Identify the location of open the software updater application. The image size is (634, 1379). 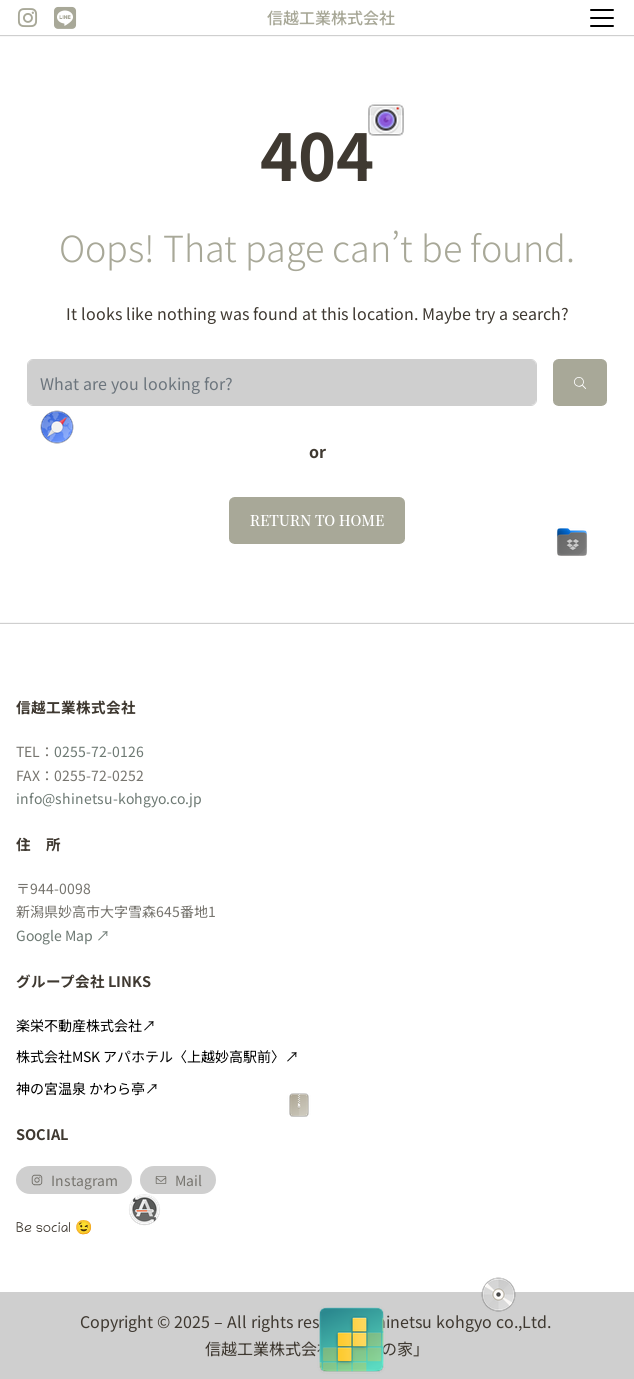
(144, 1209).